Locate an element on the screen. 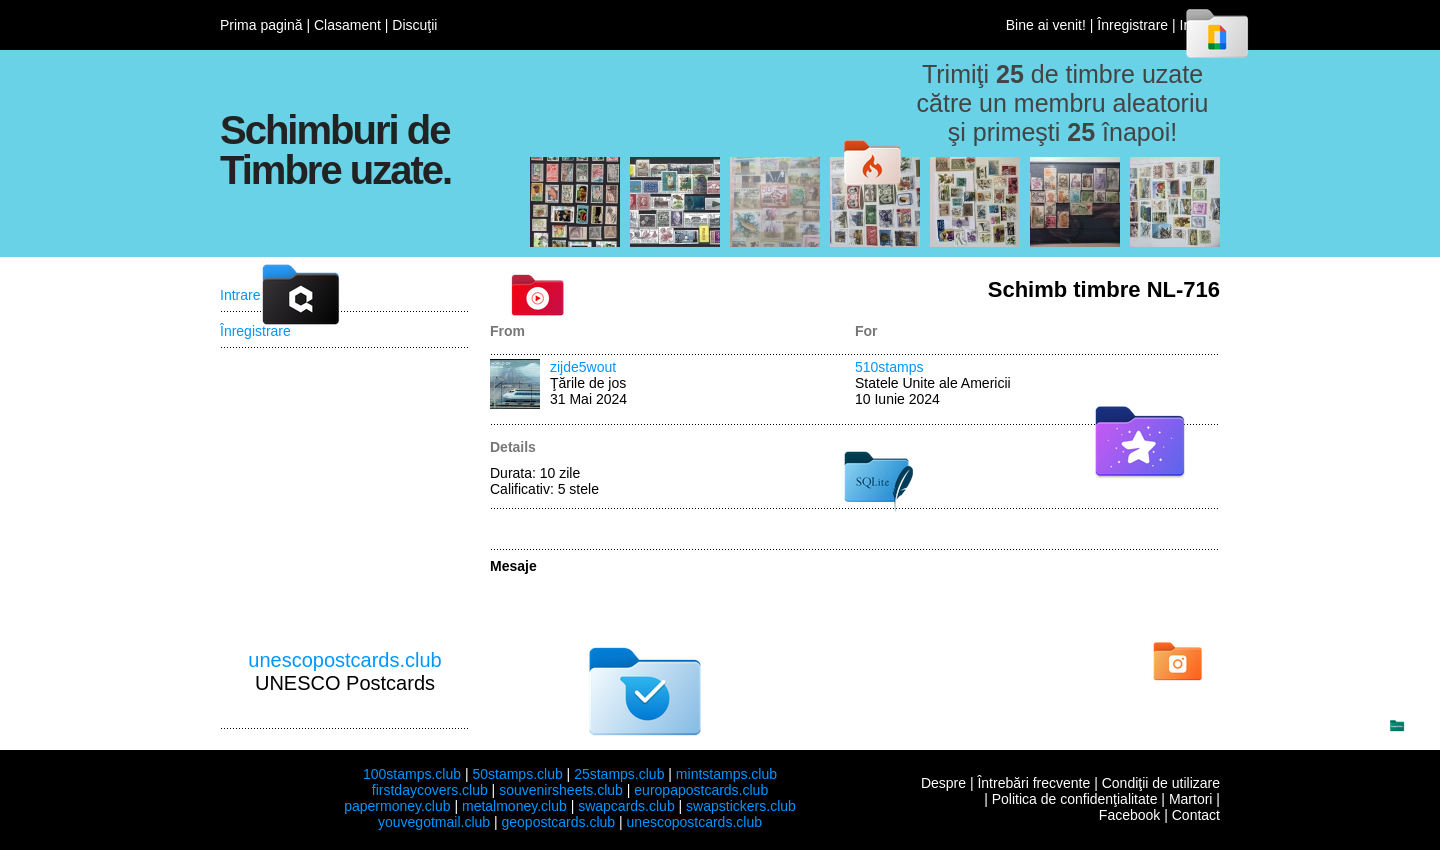  open folder containing google docs files is located at coordinates (1217, 35).